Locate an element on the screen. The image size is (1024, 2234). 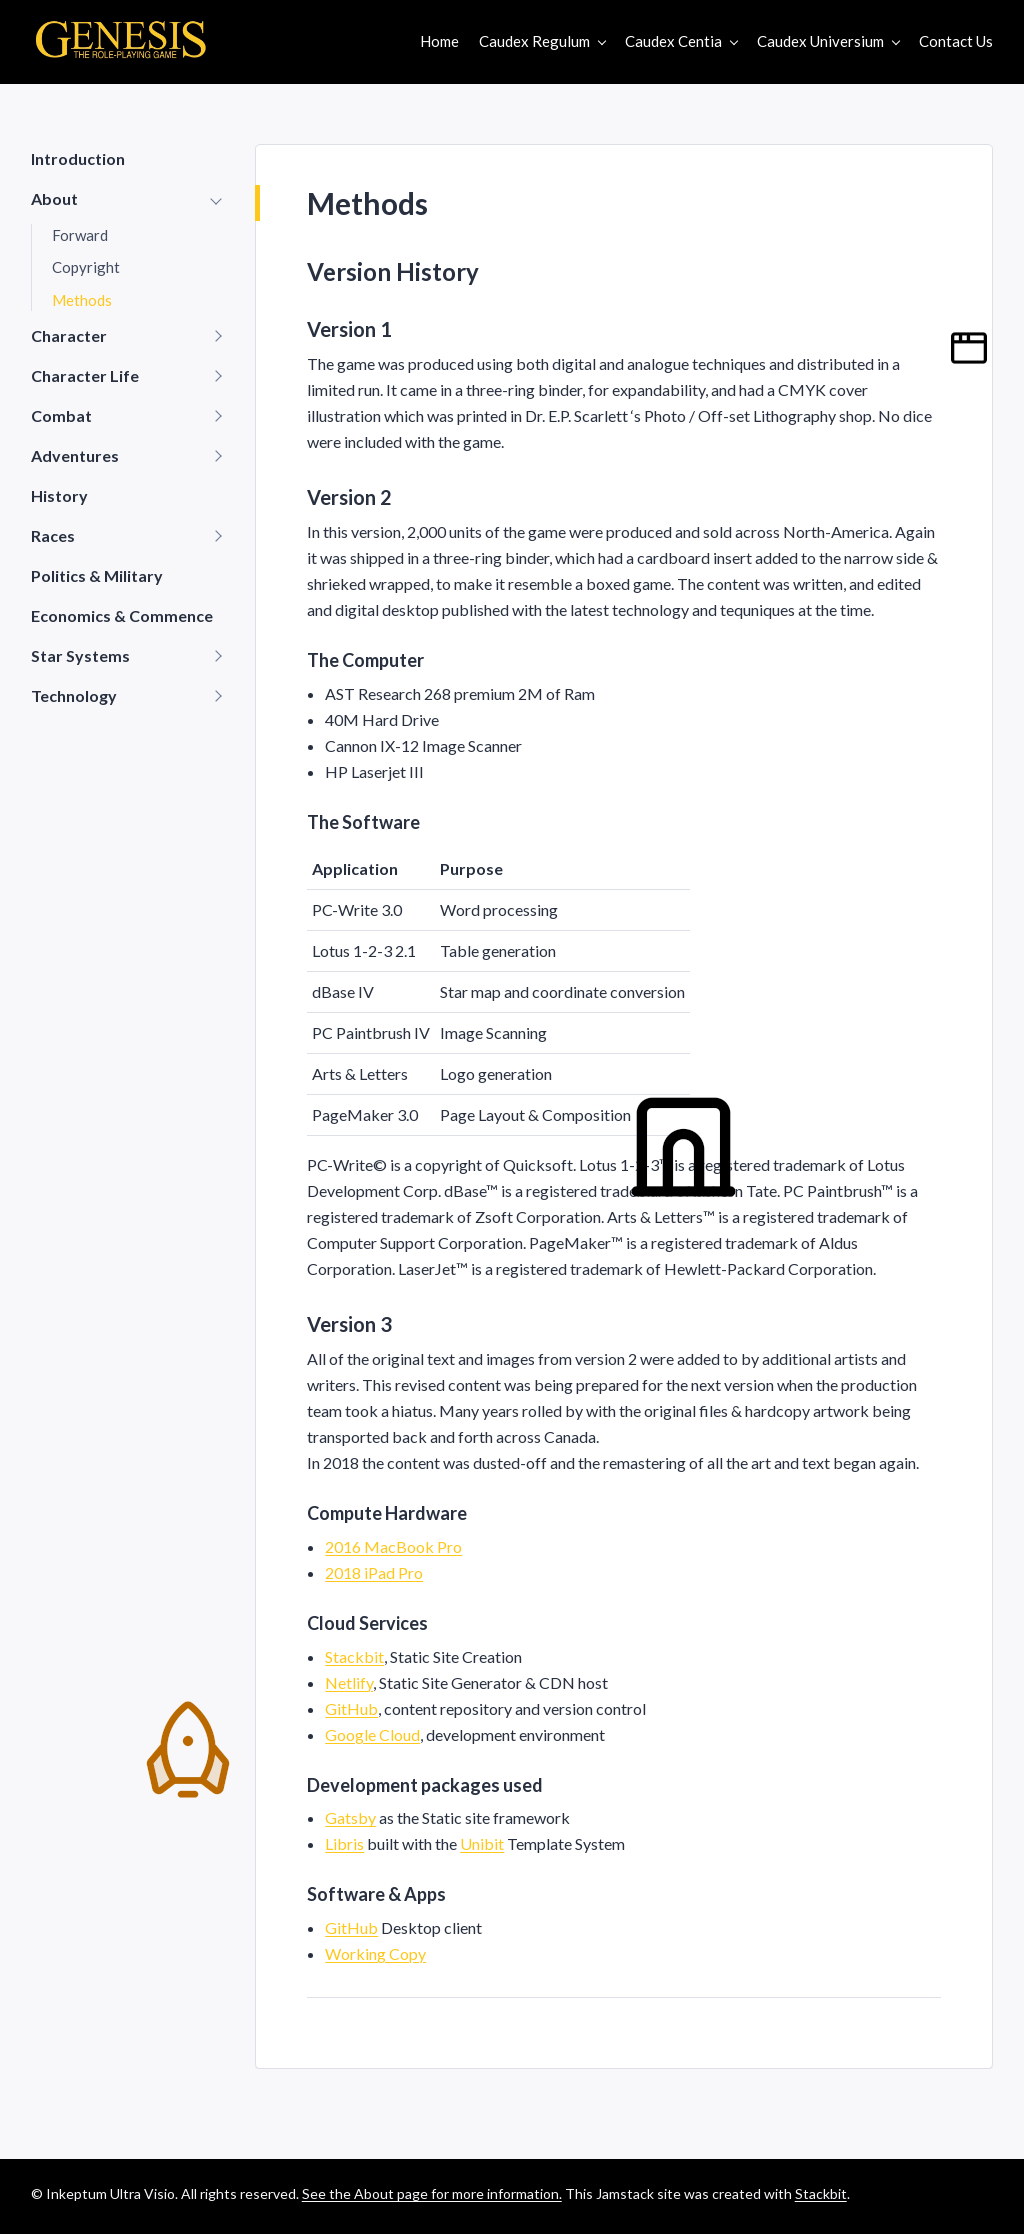
view building or property details is located at coordinates (683, 1144).